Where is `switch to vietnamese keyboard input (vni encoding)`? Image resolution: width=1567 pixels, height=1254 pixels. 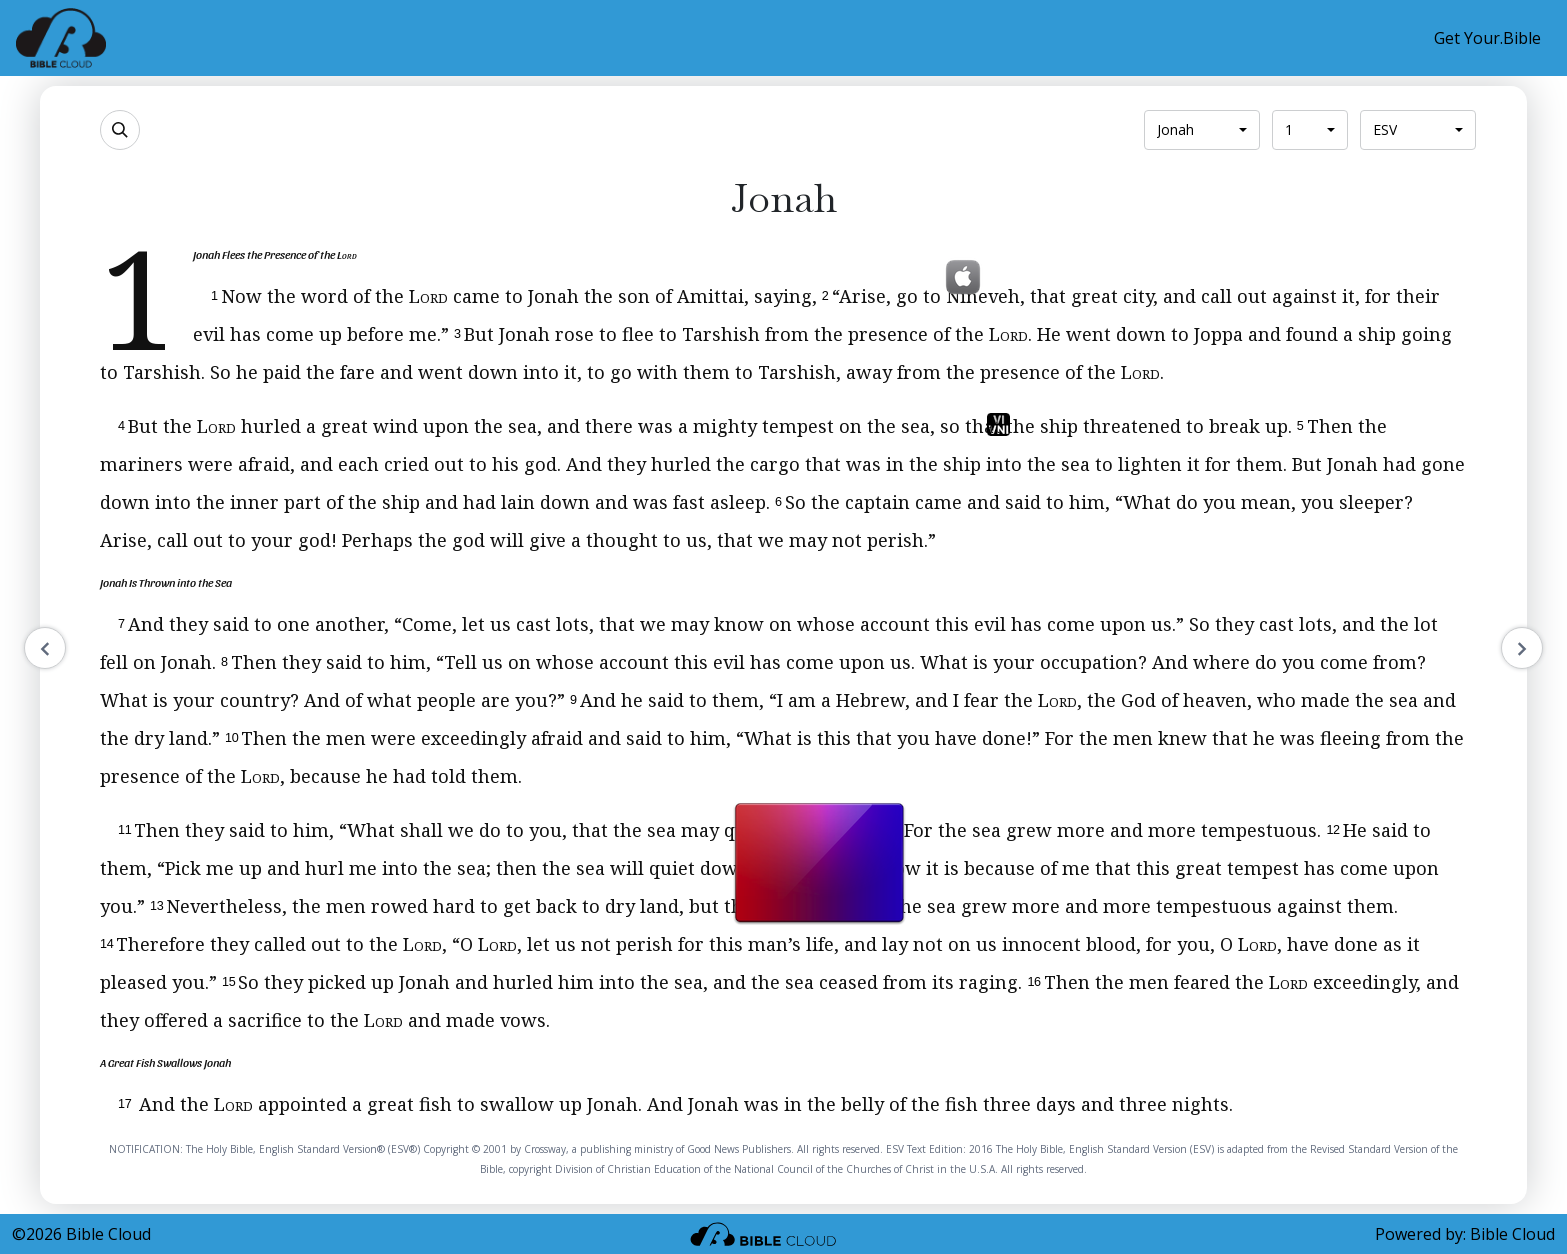
switch to vietnamese keyboard input (vni encoding) is located at coordinates (998, 424).